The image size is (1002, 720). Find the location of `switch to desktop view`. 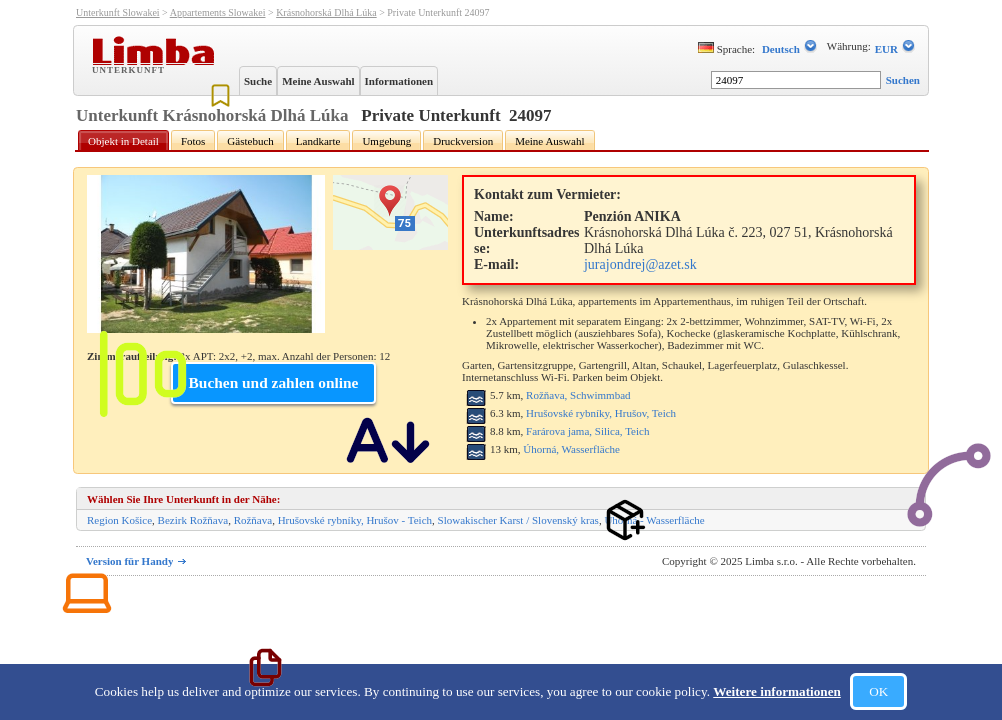

switch to desktop view is located at coordinates (87, 592).